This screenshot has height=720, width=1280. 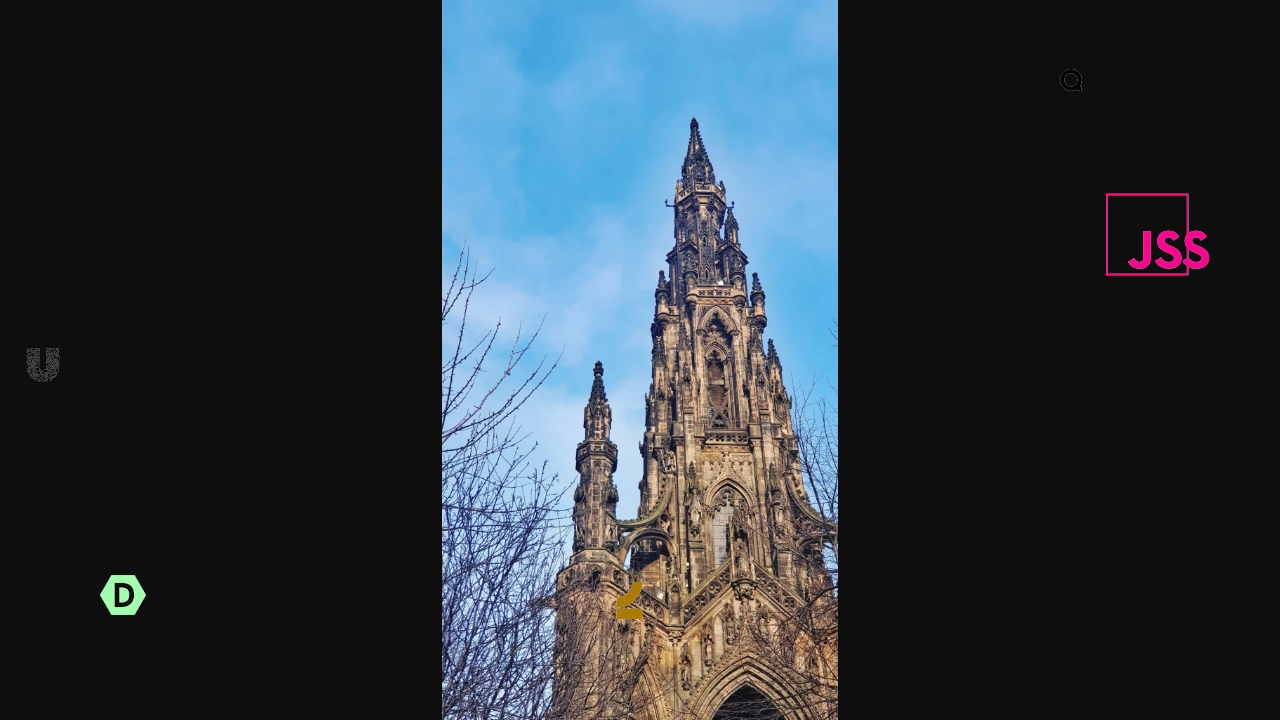 I want to click on open the Quizlet app, so click(x=1071, y=80).